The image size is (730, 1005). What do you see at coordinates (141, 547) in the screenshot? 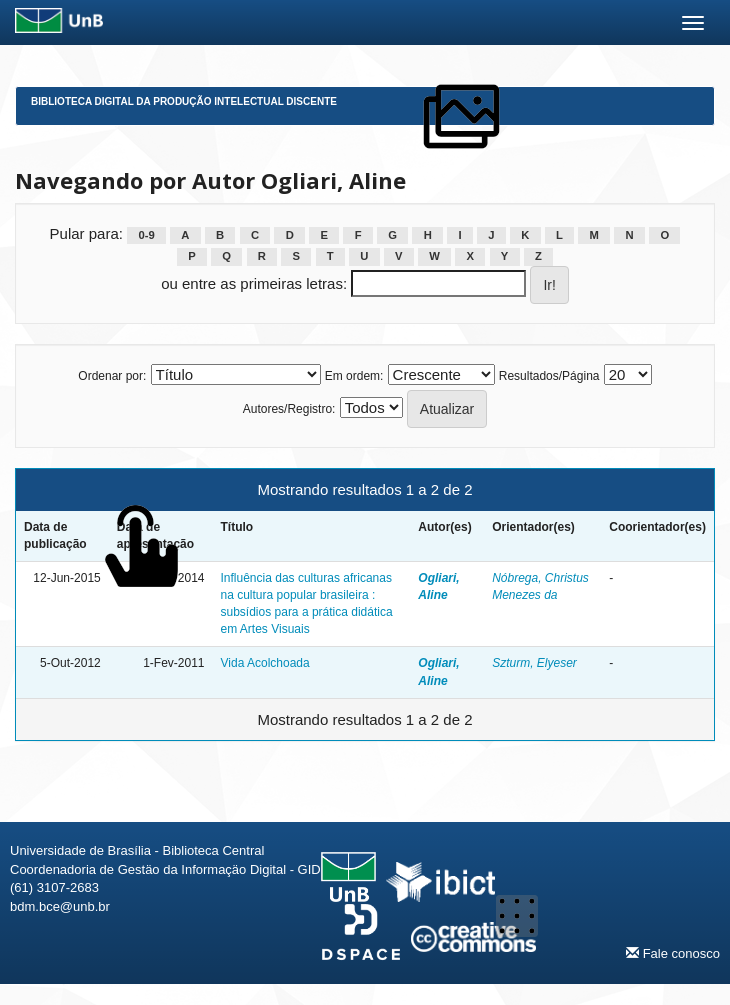
I see `tap to interact with an element` at bounding box center [141, 547].